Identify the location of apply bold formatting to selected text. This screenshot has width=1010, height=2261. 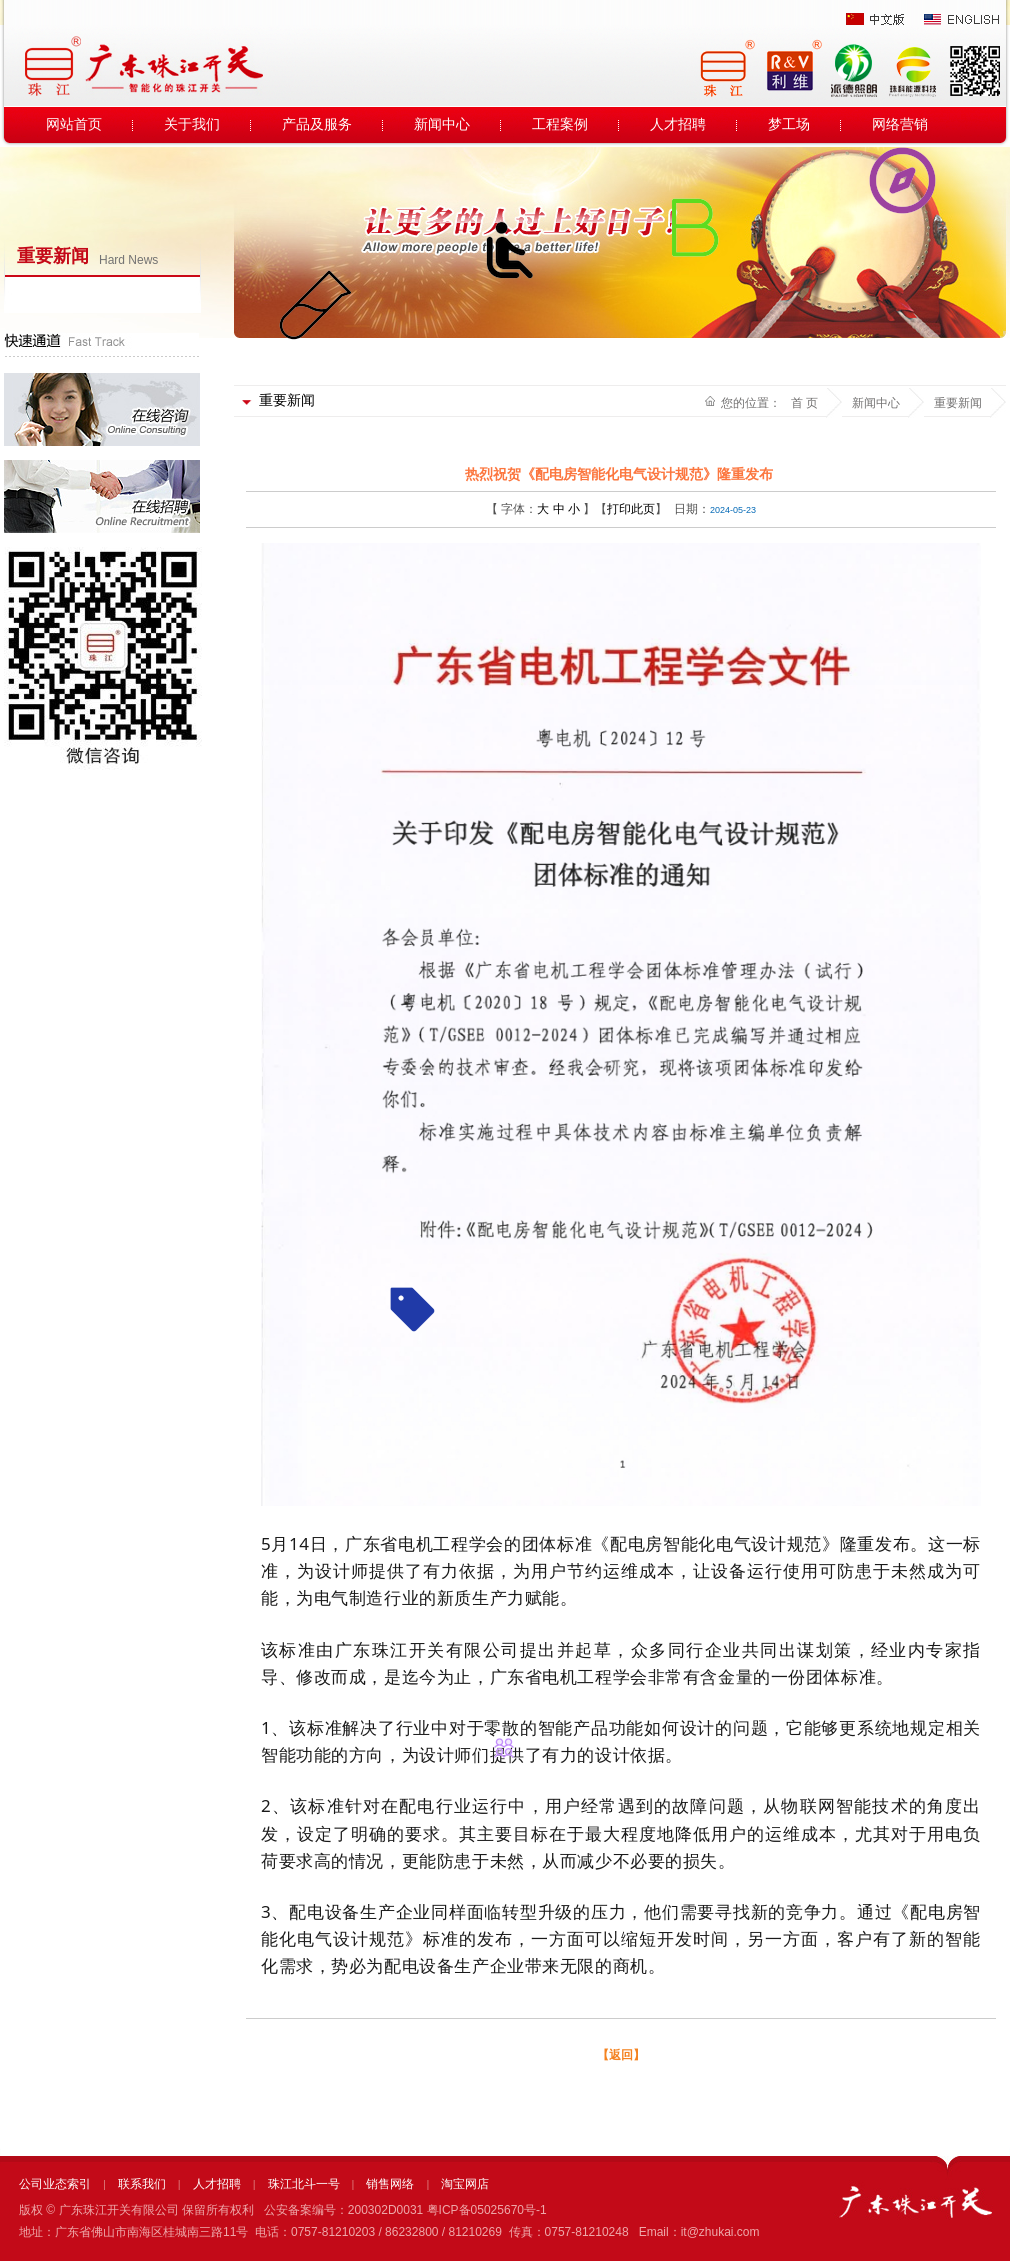
(691, 229).